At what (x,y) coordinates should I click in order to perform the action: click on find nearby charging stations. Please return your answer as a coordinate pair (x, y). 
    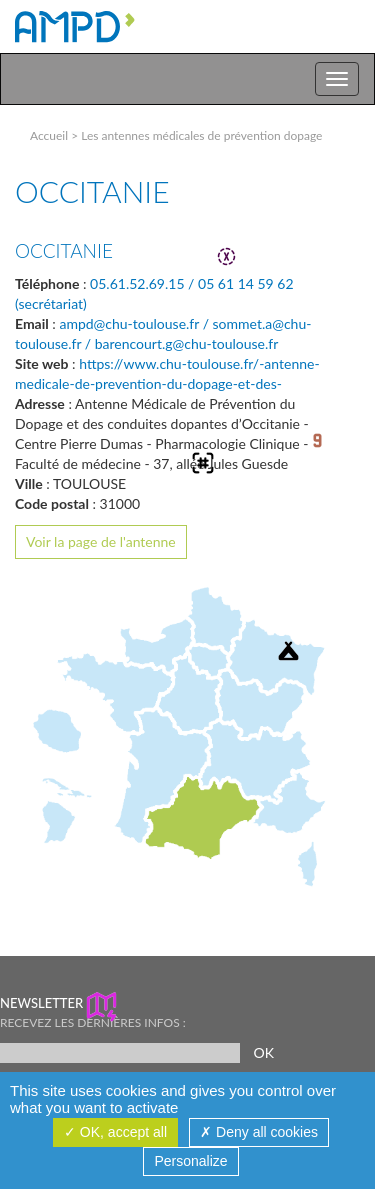
    Looking at the image, I should click on (101, 1005).